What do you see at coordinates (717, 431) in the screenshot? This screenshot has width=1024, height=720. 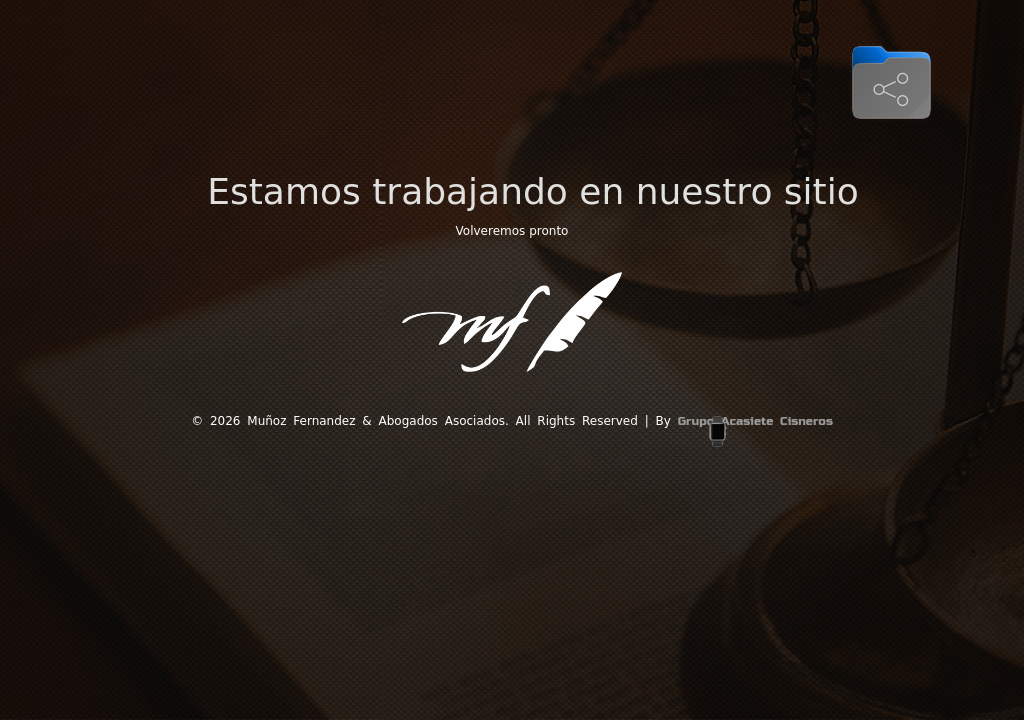 I see `manage connected Apple Watch device` at bounding box center [717, 431].